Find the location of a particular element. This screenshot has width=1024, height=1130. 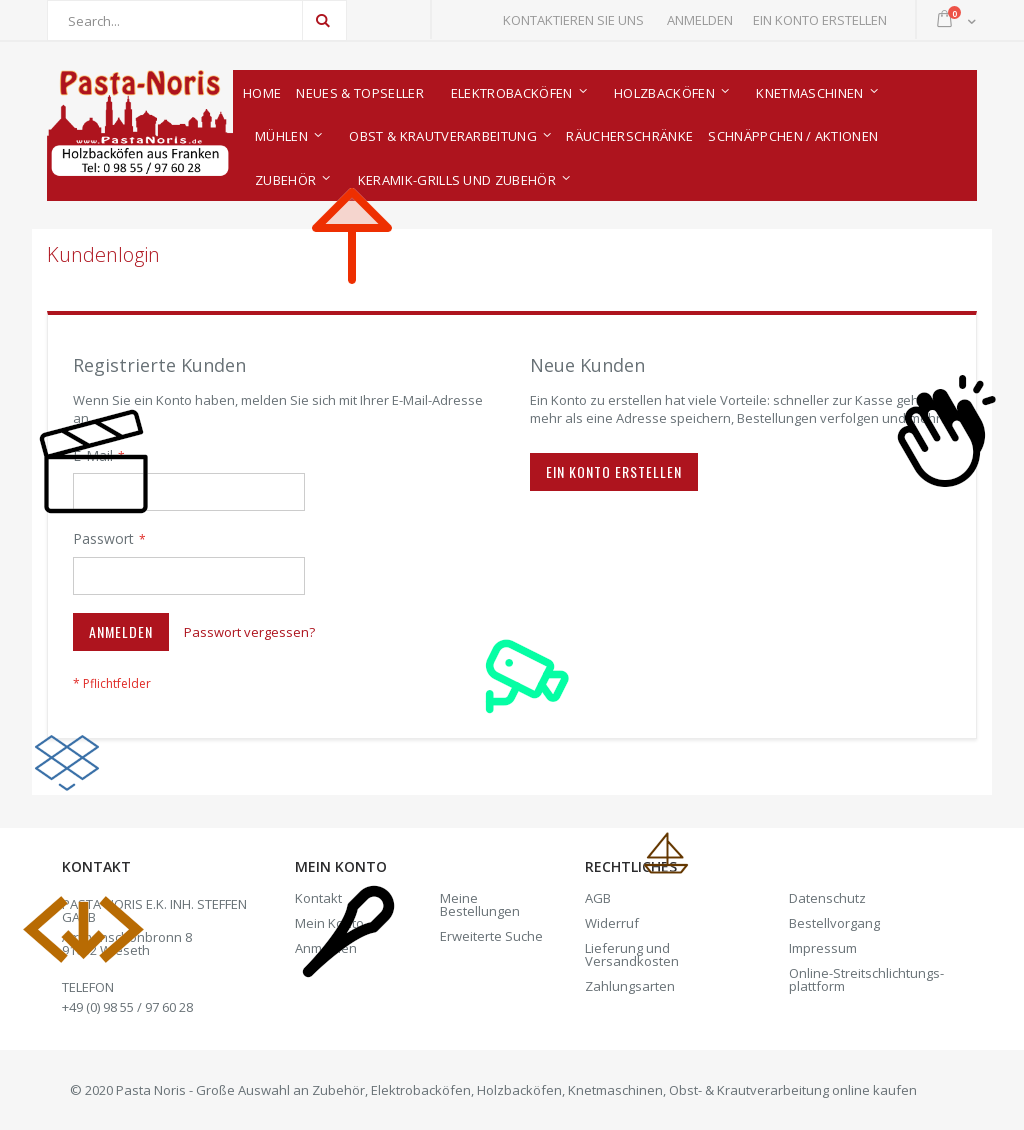

download source code or script files is located at coordinates (83, 929).